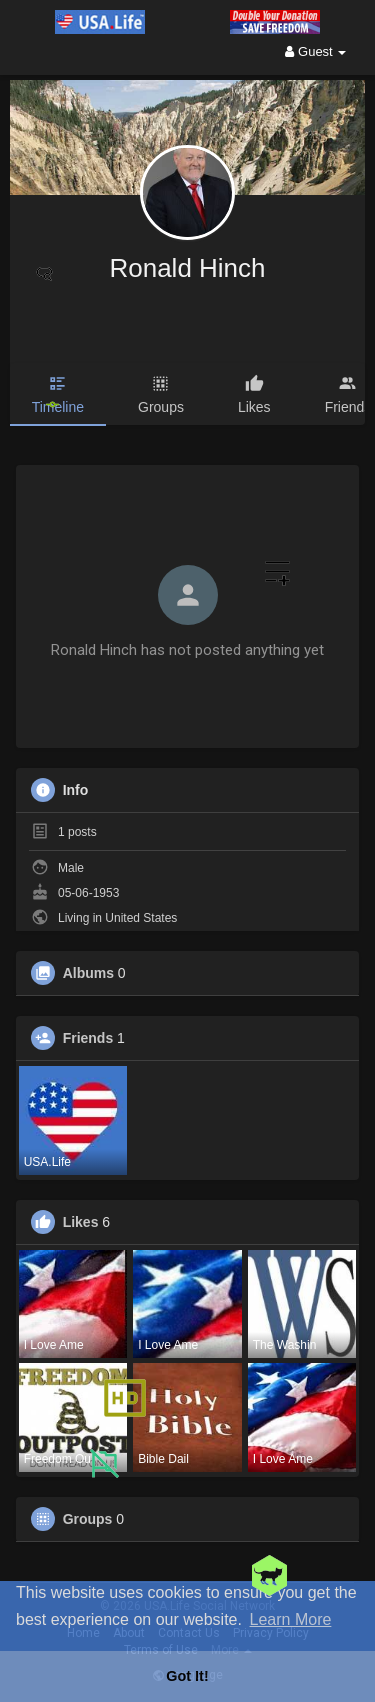  What do you see at coordinates (104, 1463) in the screenshot?
I see `disable or turn off flag notifications` at bounding box center [104, 1463].